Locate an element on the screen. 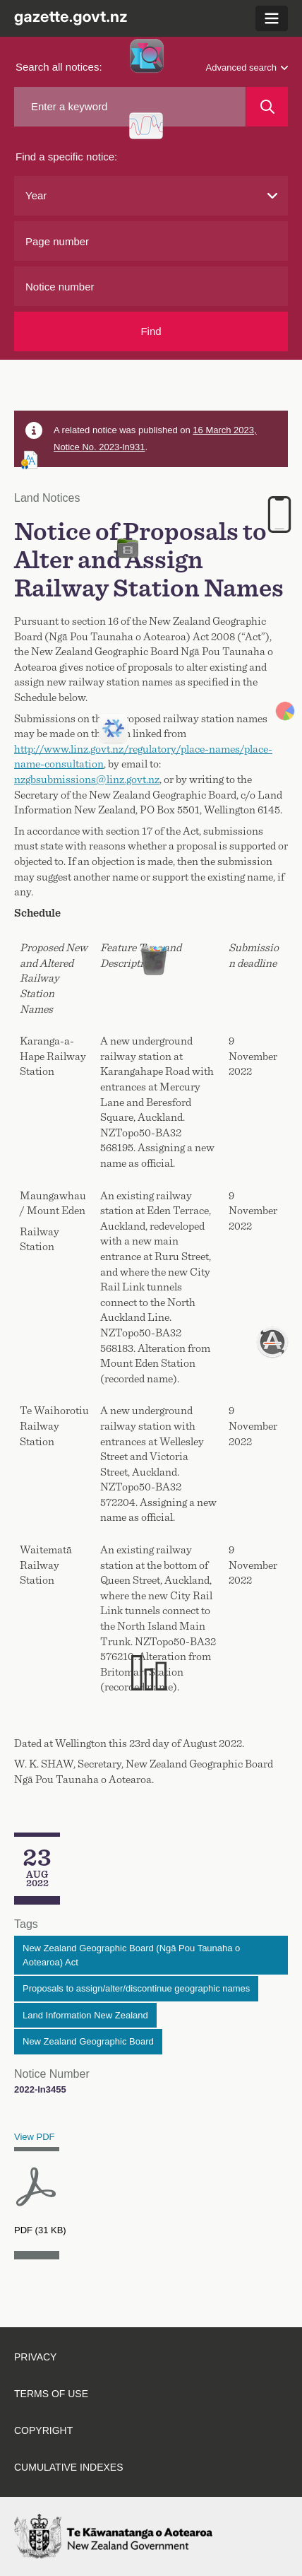 This screenshot has width=302, height=2576. view statistics or analytics is located at coordinates (149, 1673).